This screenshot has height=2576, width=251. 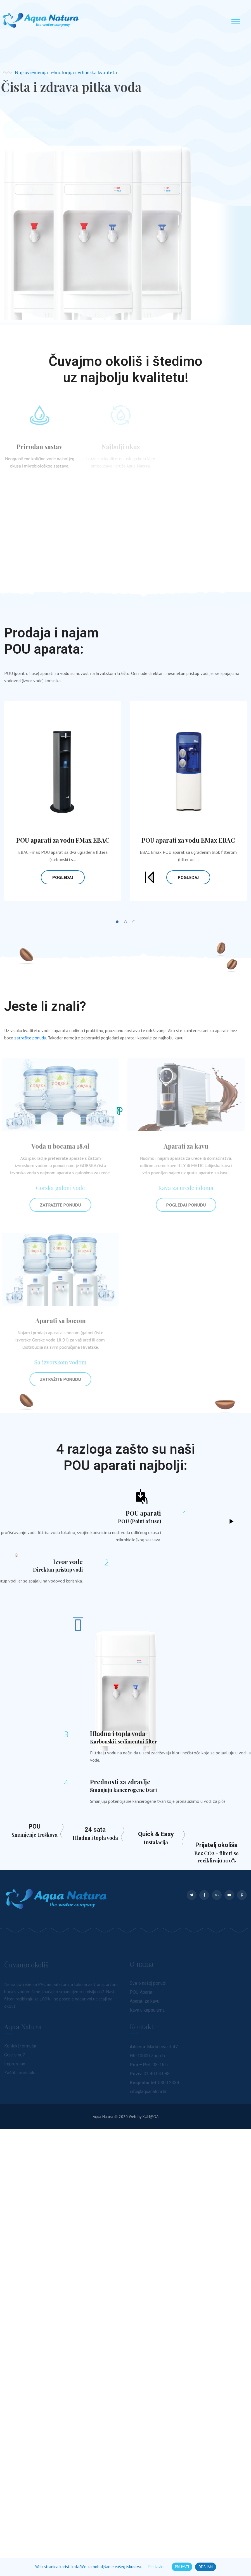 I want to click on align element to top edge, so click(x=78, y=1624).